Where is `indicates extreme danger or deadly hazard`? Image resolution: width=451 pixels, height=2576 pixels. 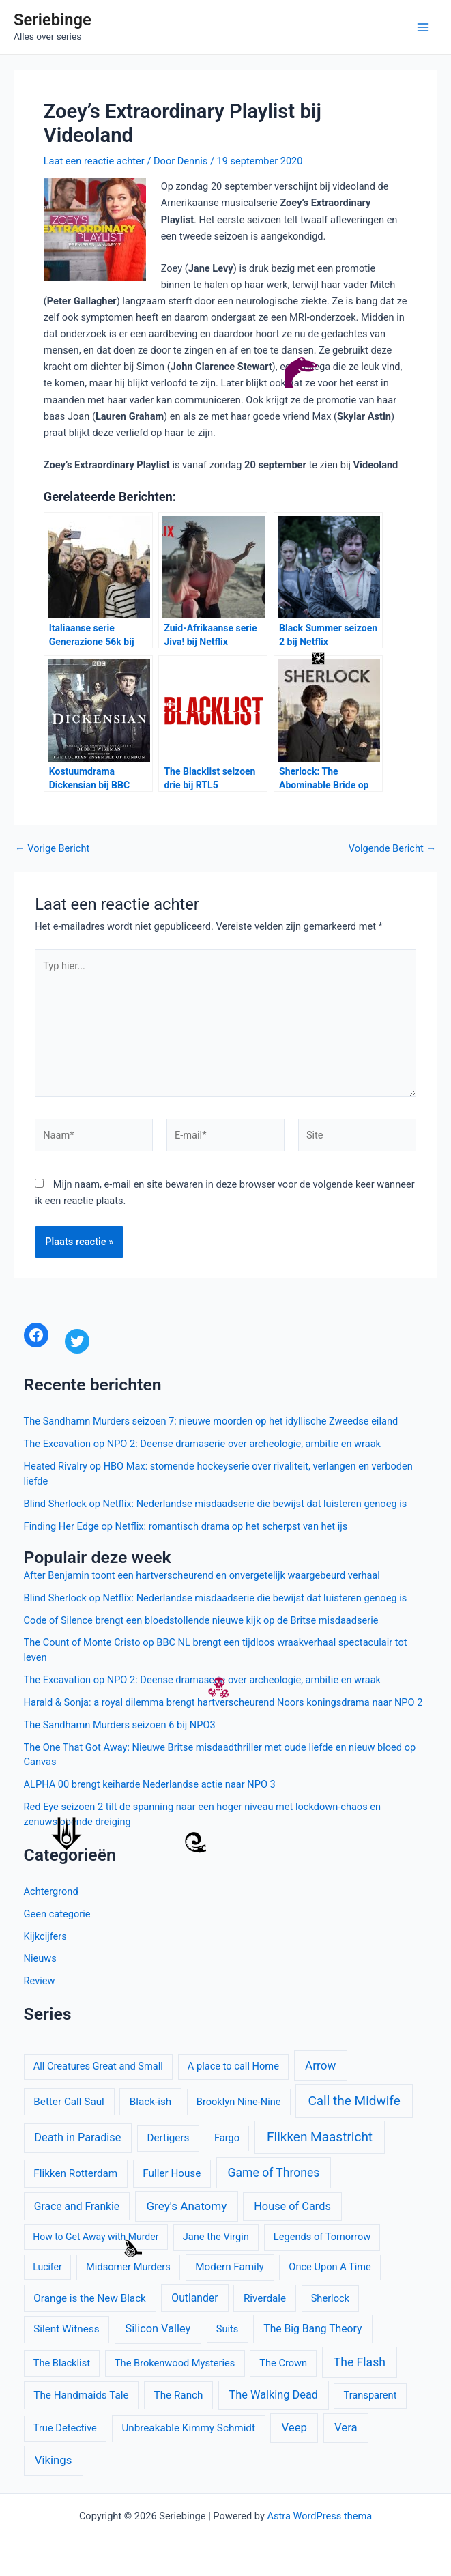
indicates extreme danger or deadly hazard is located at coordinates (218, 1687).